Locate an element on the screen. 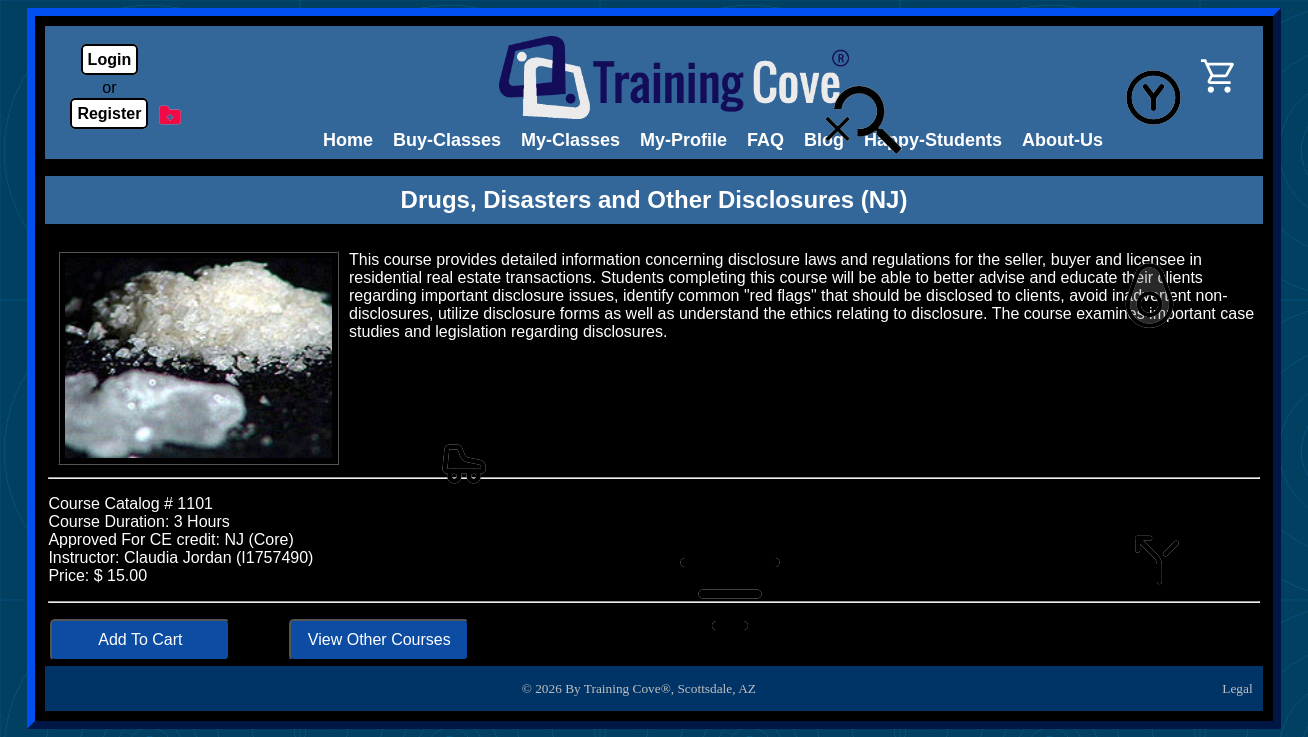 This screenshot has width=1308, height=737. browse roller skating activities or locations is located at coordinates (464, 464).